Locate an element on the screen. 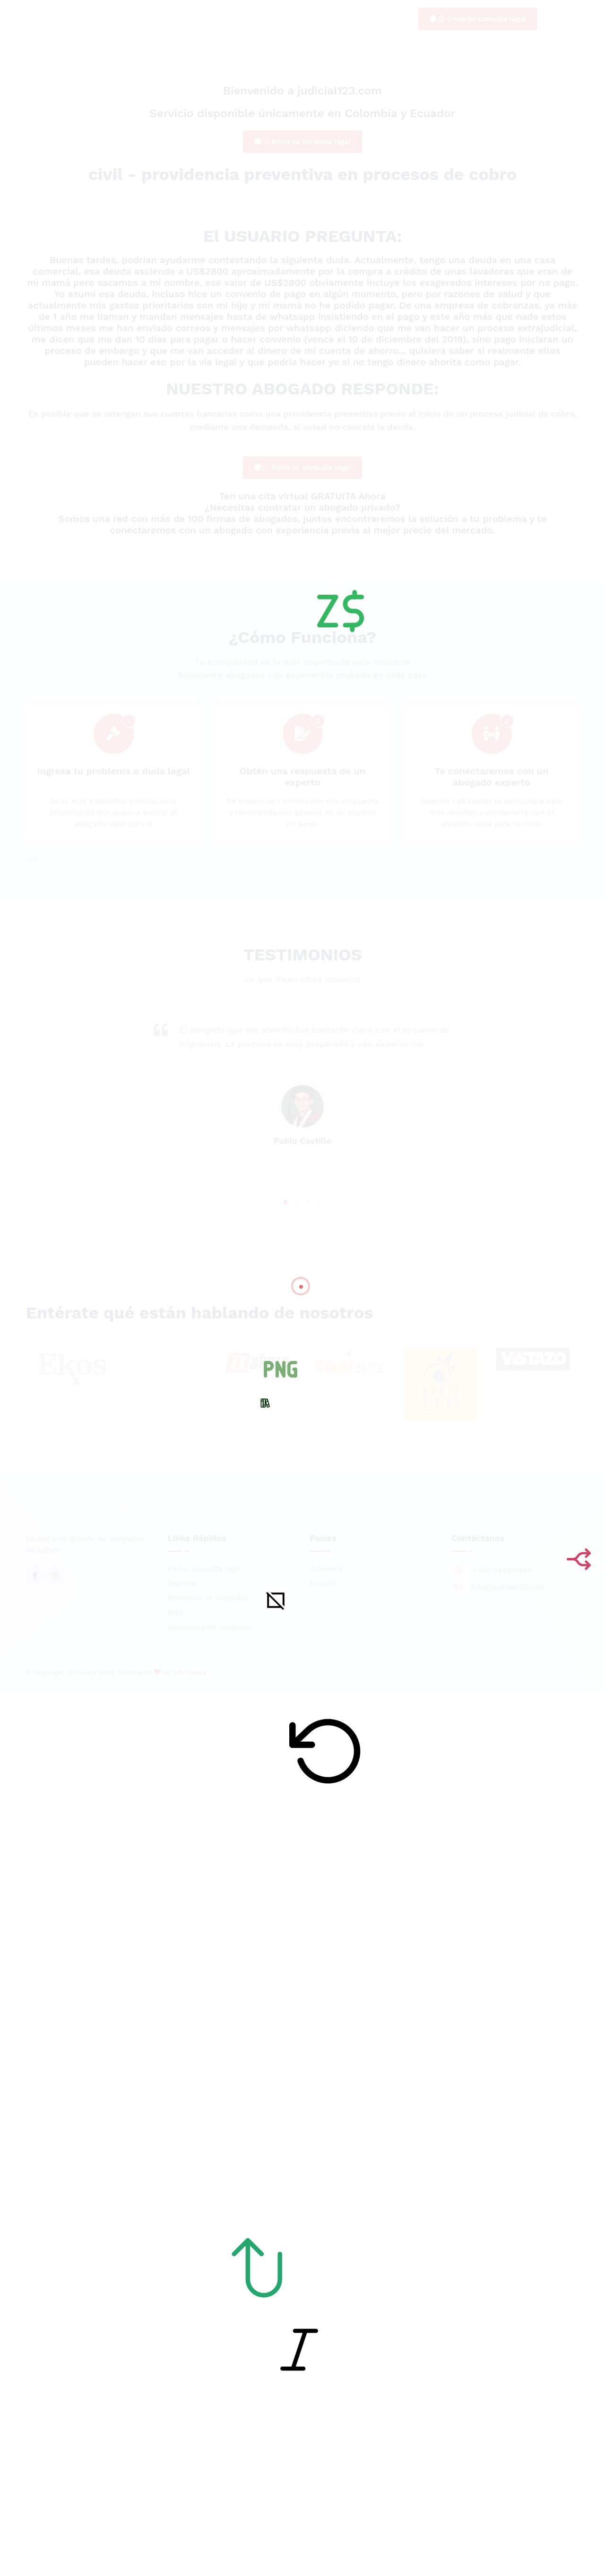 This screenshot has height=2576, width=605. split content into multiple paths is located at coordinates (579, 1559).